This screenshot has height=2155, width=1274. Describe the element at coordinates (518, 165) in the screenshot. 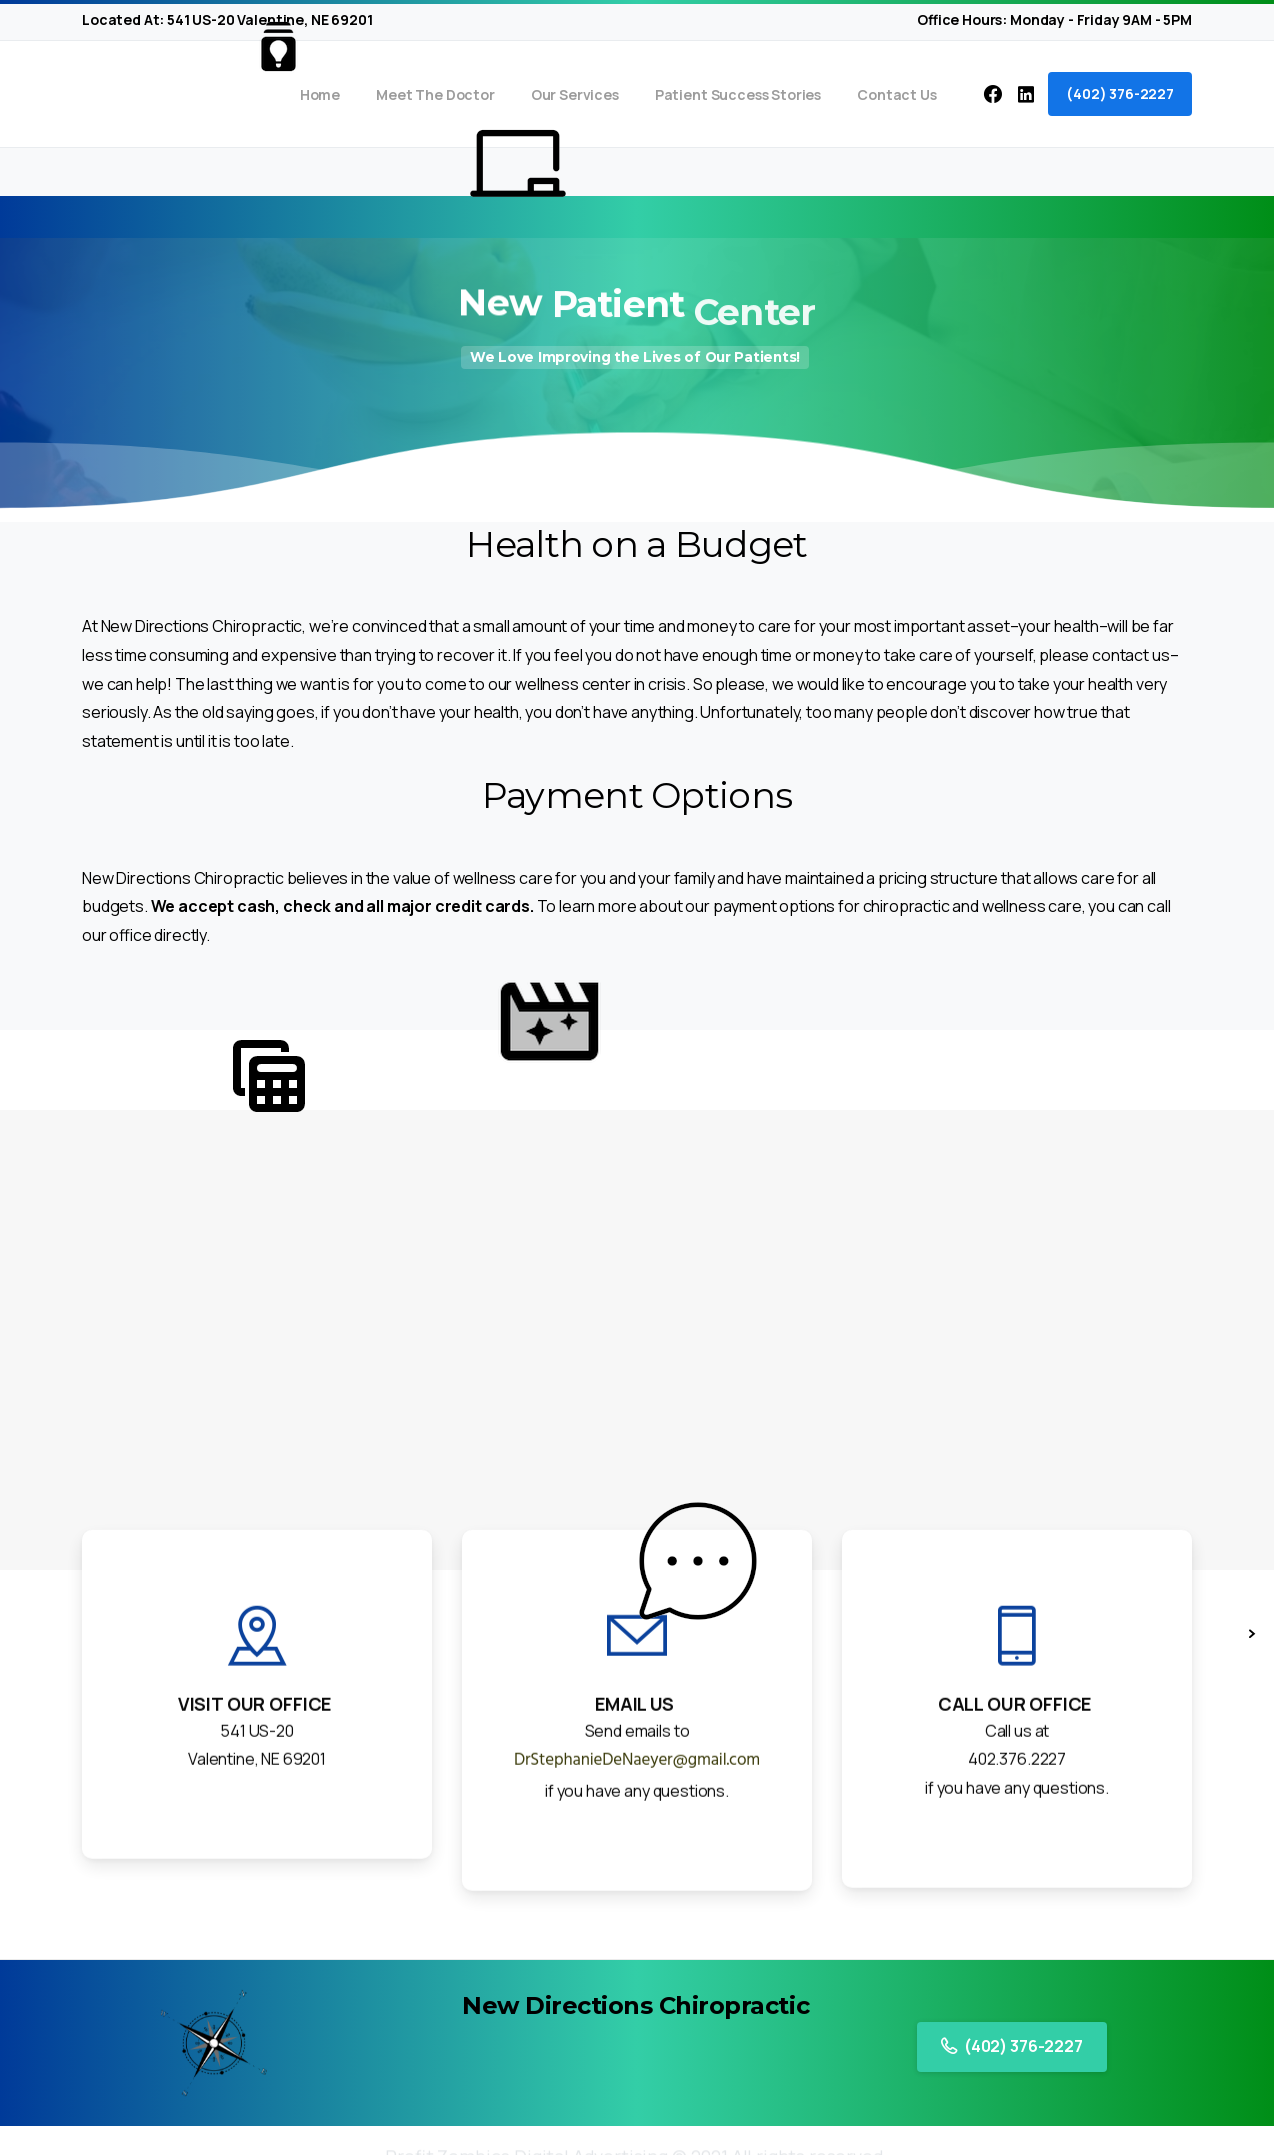

I see `access whiteboard or presentation mode` at that location.